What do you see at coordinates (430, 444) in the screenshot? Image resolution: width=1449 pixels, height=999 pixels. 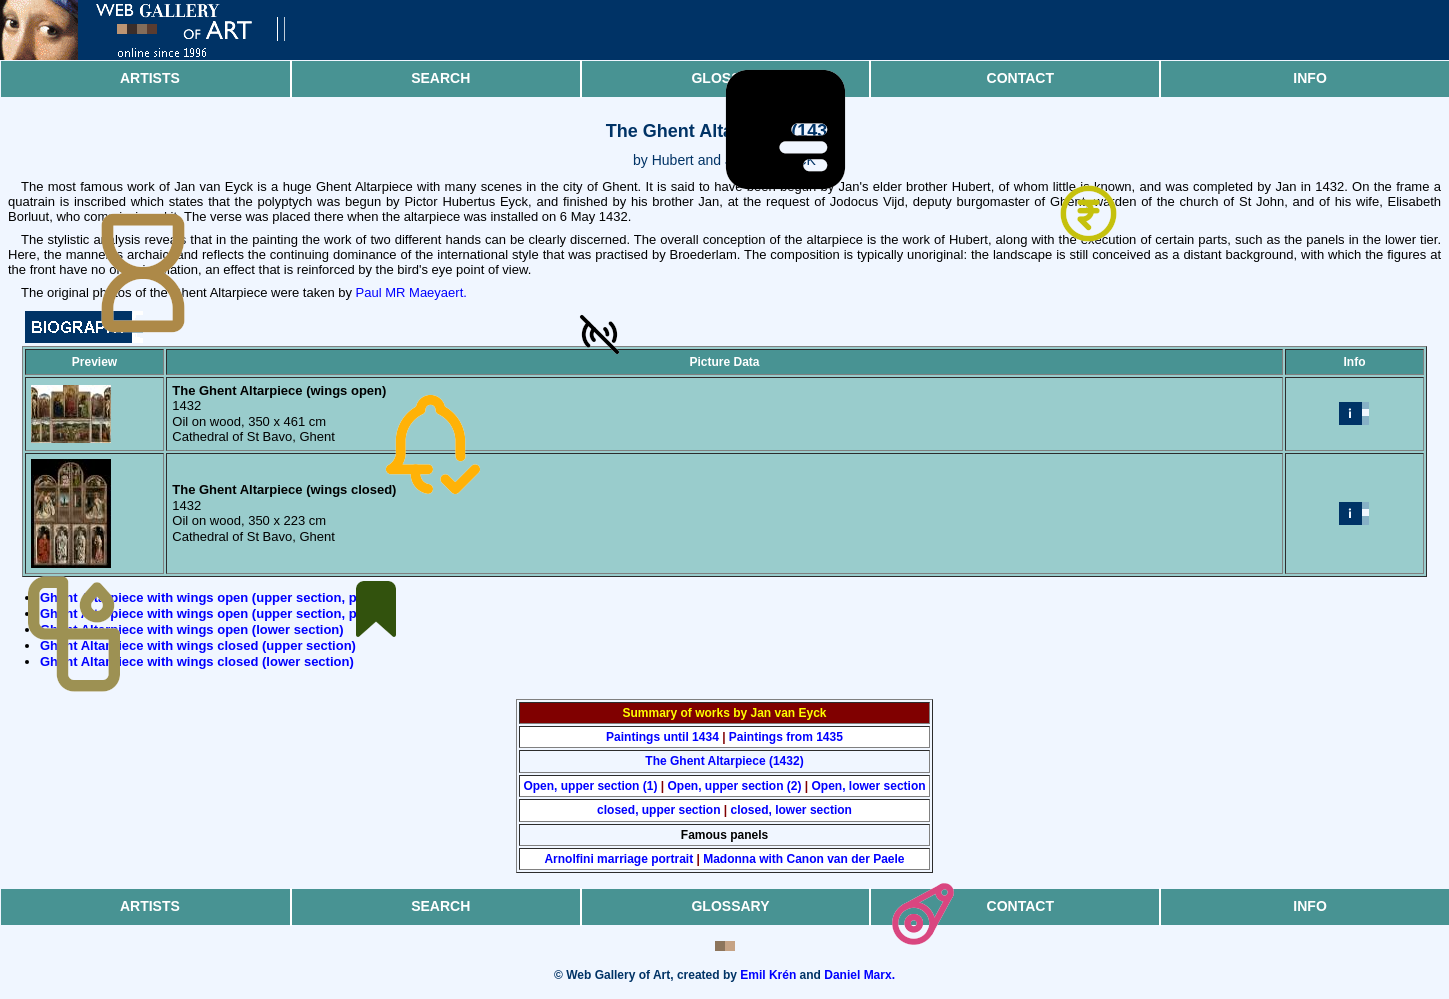 I see `notification successfully enabled` at bounding box center [430, 444].